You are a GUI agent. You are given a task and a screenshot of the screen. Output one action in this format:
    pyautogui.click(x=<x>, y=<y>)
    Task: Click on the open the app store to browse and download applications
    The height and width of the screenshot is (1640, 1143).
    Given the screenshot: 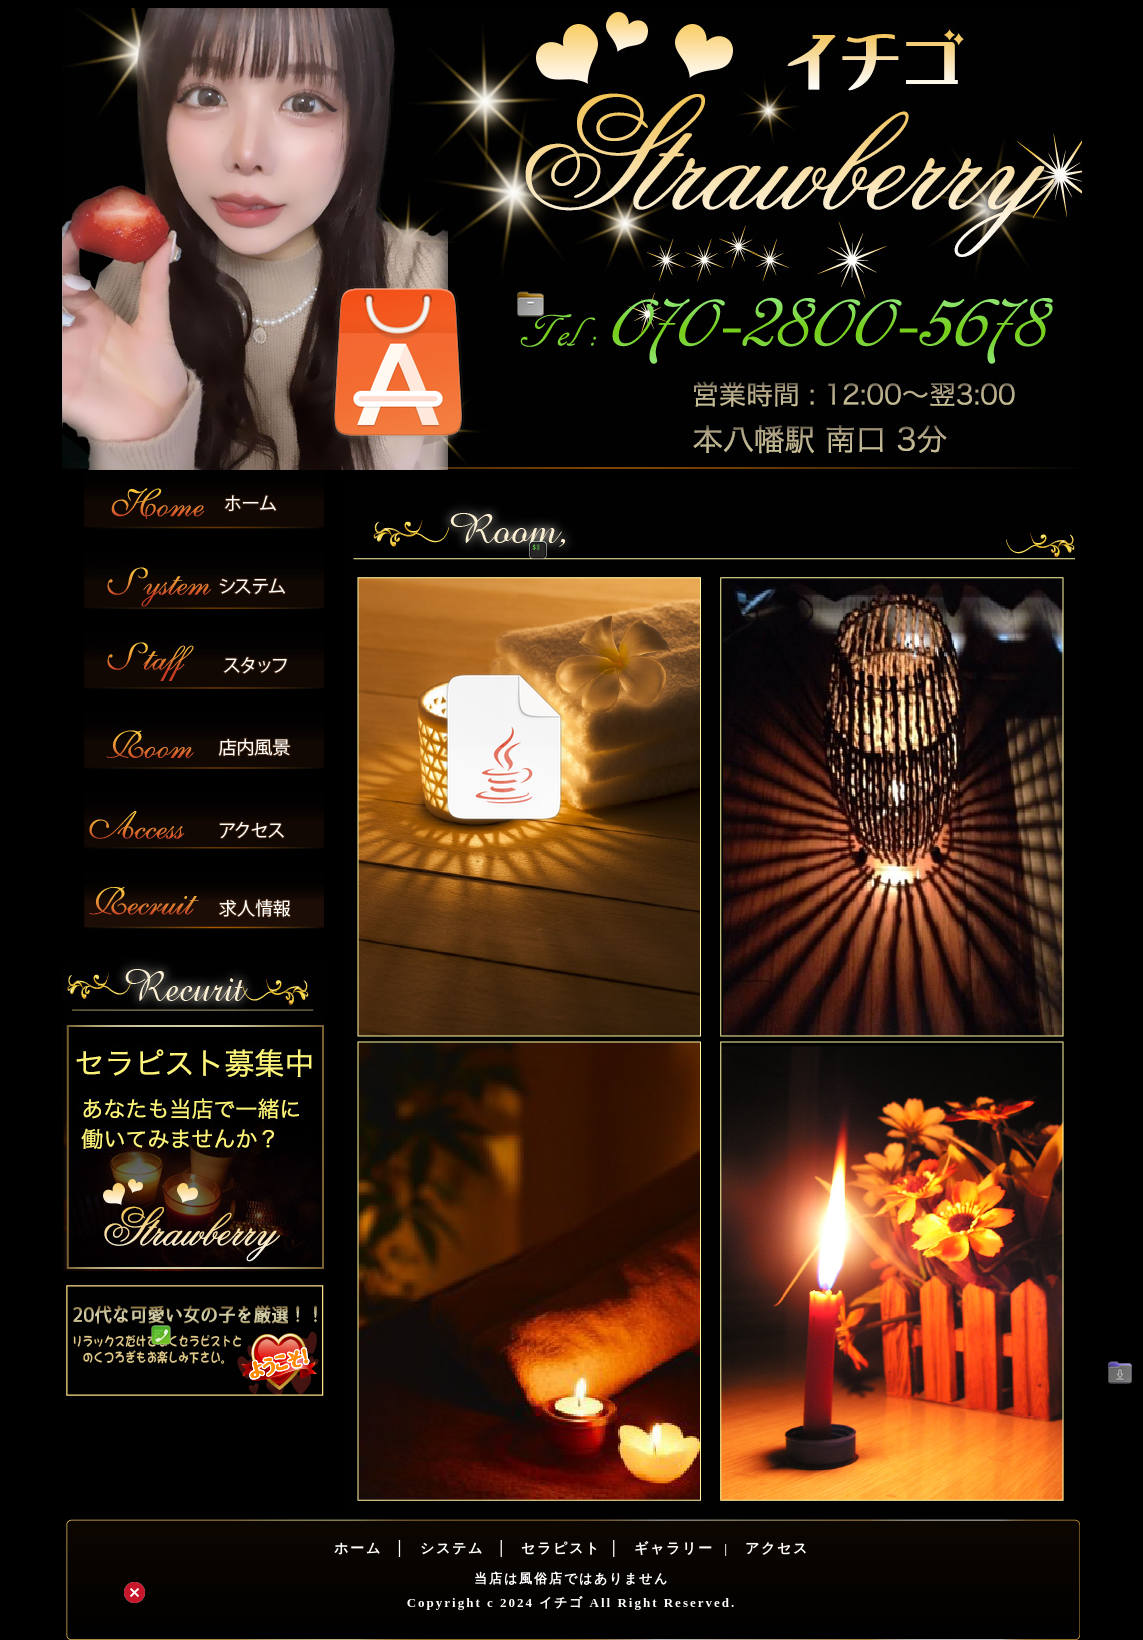 What is the action you would take?
    pyautogui.click(x=398, y=362)
    